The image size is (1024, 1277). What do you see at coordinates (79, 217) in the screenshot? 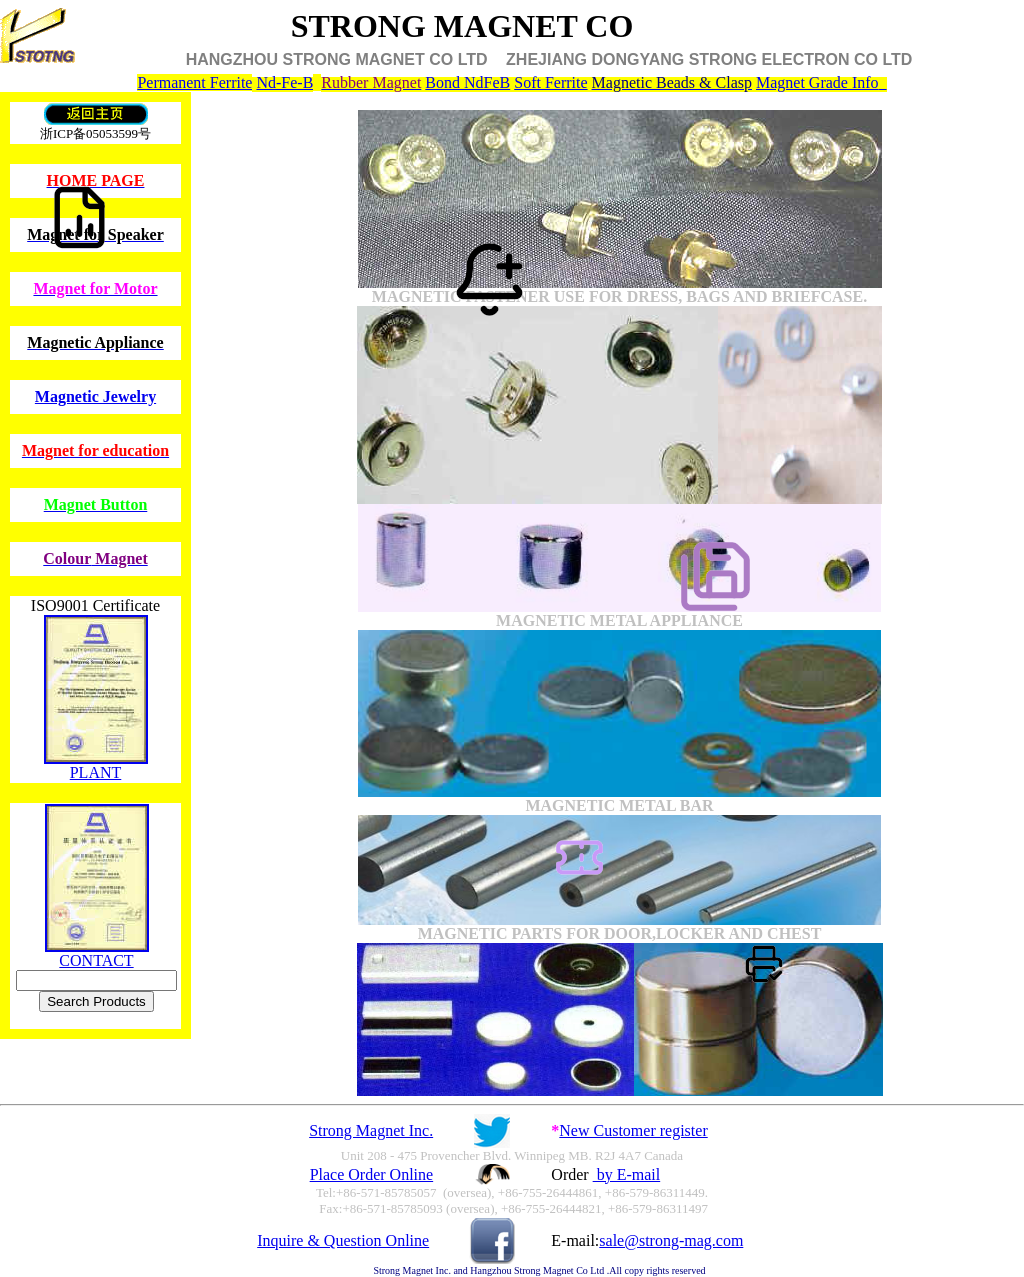
I see `view report or analytics file` at bounding box center [79, 217].